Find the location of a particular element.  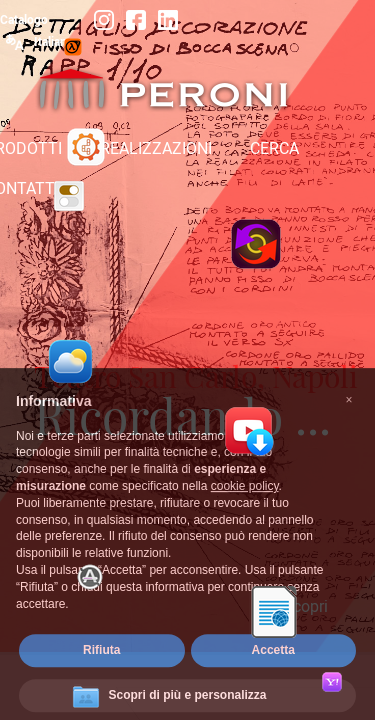

open gabutdm download manager app is located at coordinates (256, 244).